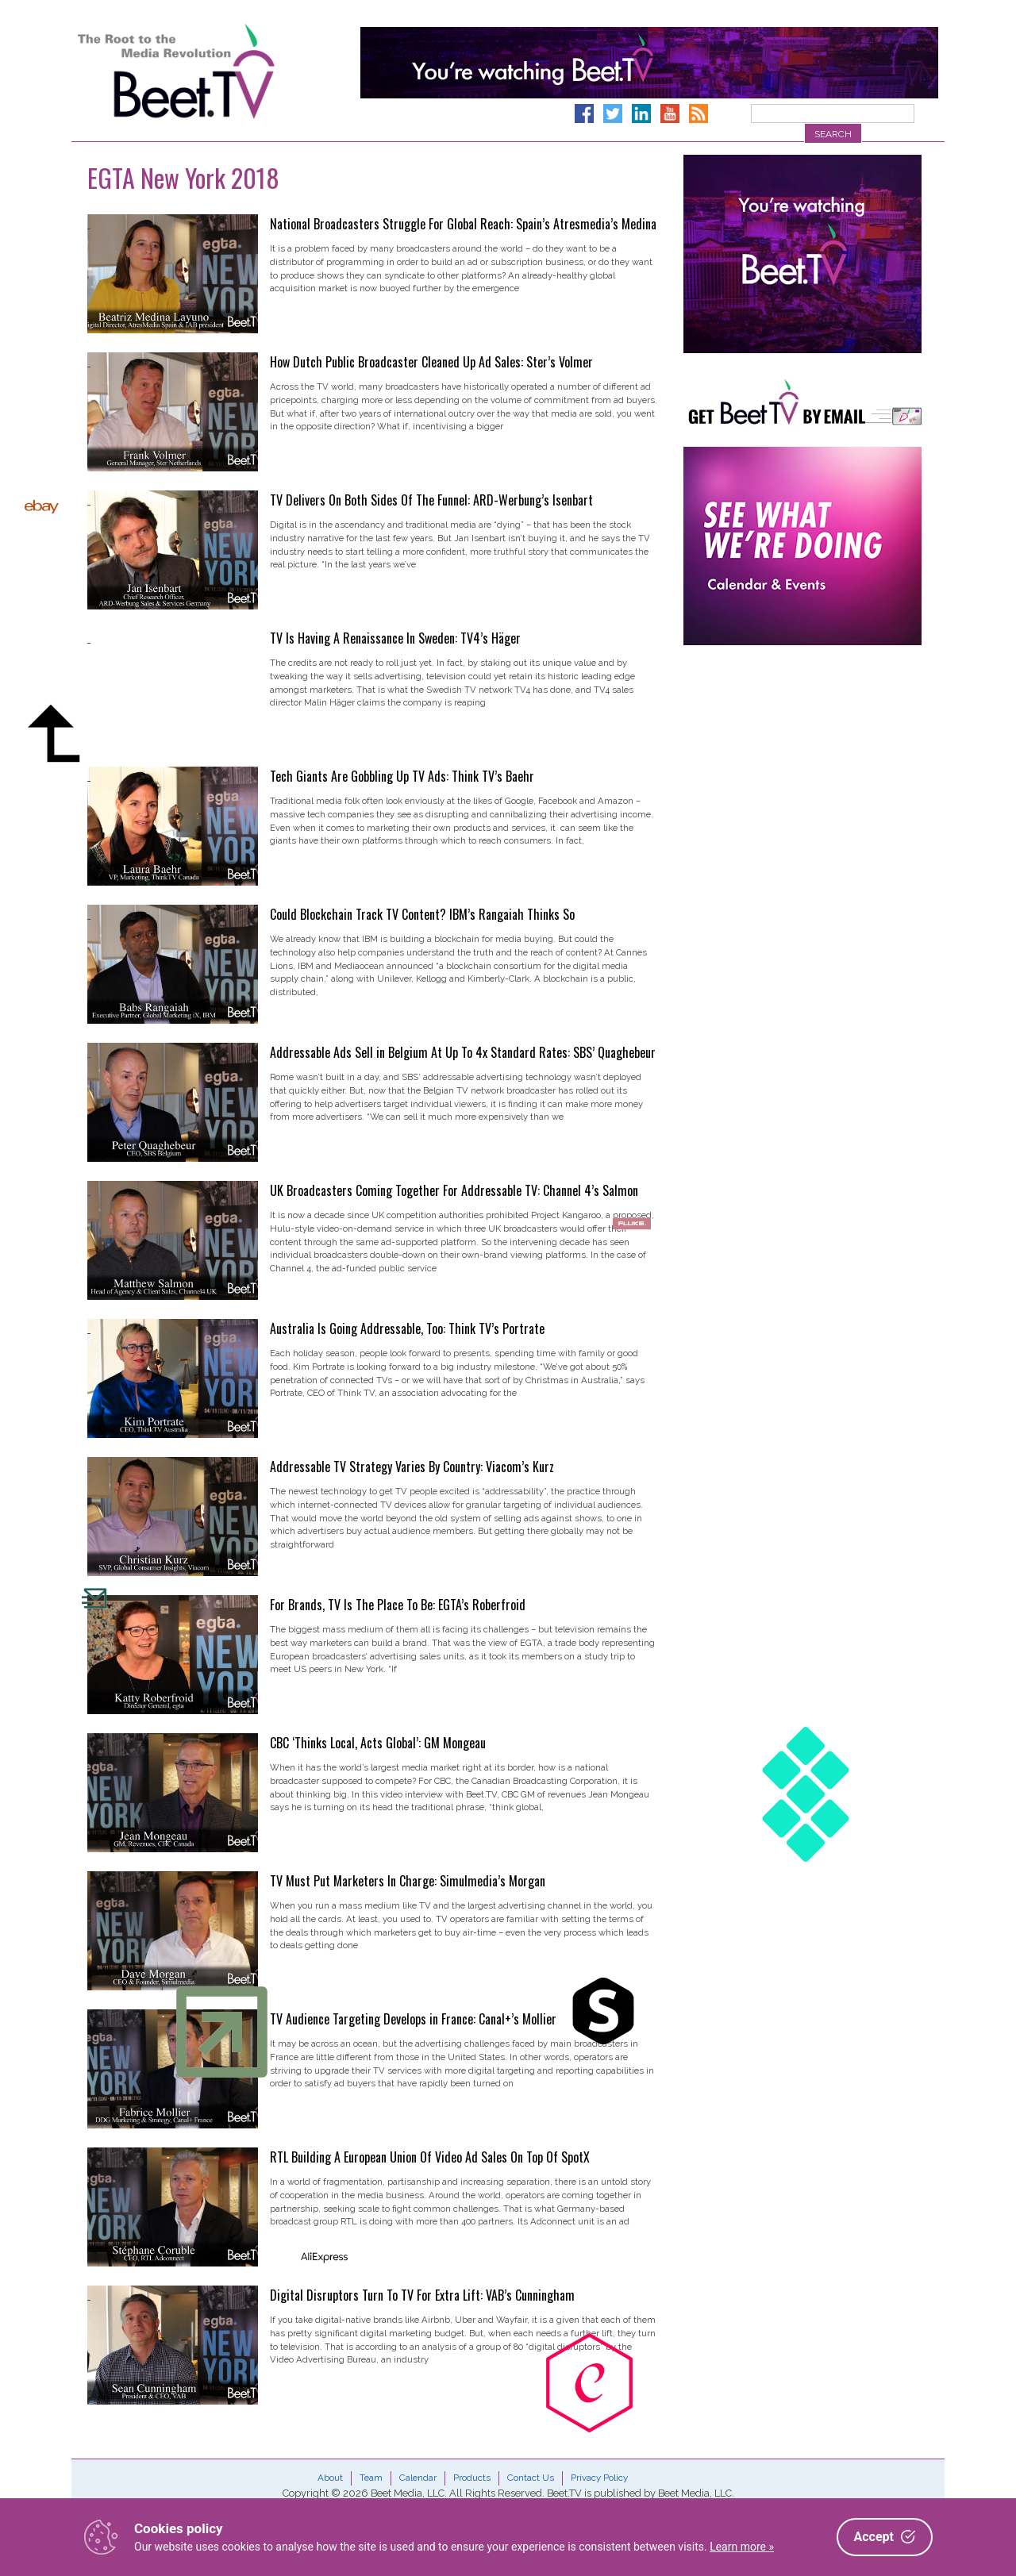 This screenshot has height=2576, width=1016. What do you see at coordinates (95, 1598) in the screenshot?
I see `send an email or message` at bounding box center [95, 1598].